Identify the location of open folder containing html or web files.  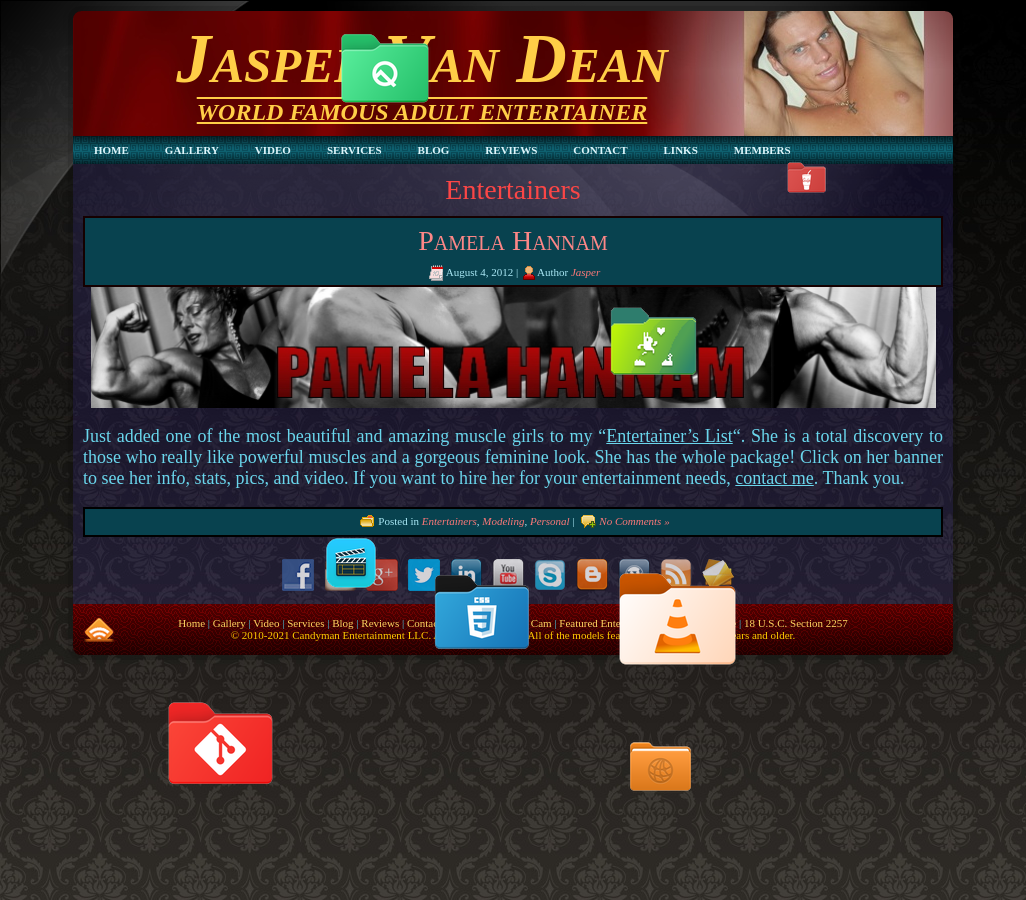
(660, 766).